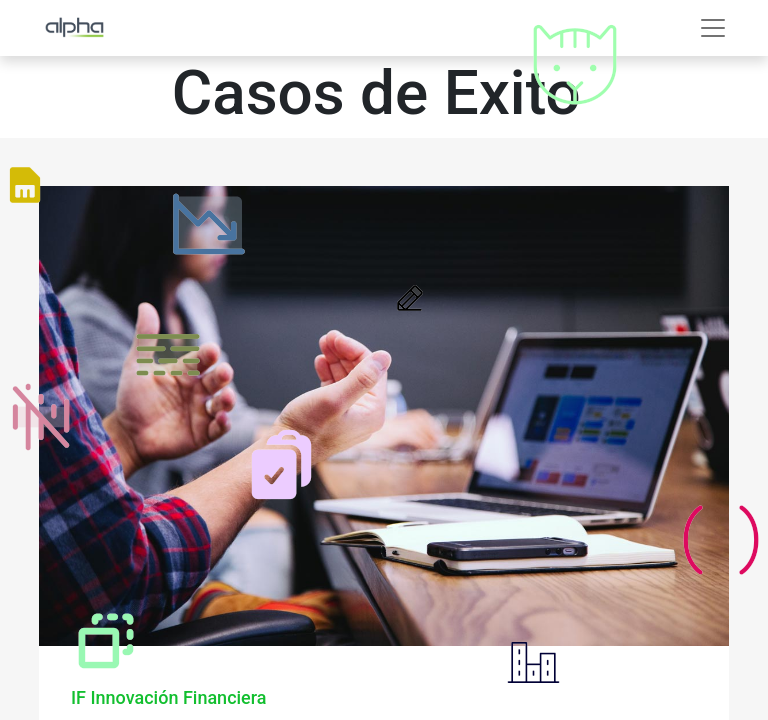  Describe the element at coordinates (209, 224) in the screenshot. I see `view declining trend data` at that location.